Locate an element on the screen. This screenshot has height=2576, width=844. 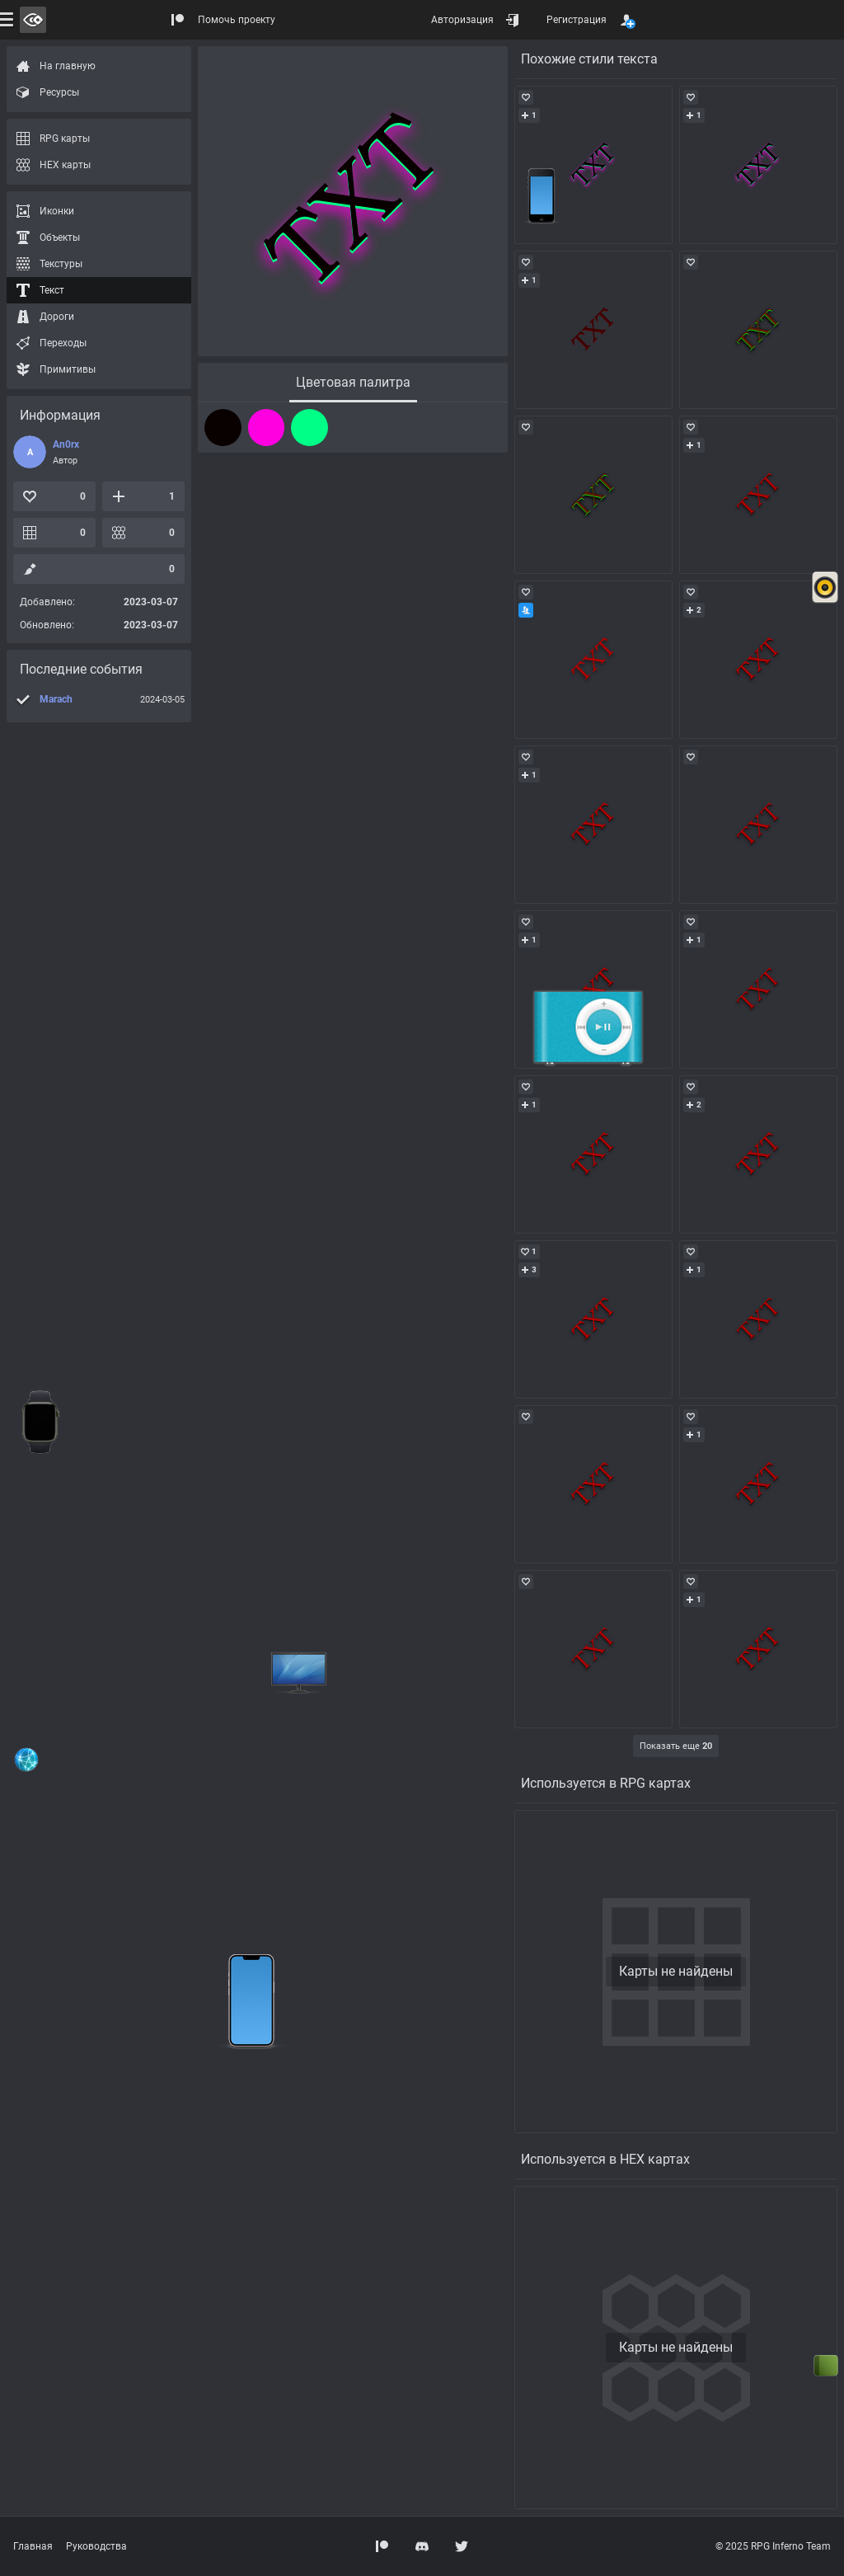
iPod shuffle device connected is located at coordinates (588, 1007).